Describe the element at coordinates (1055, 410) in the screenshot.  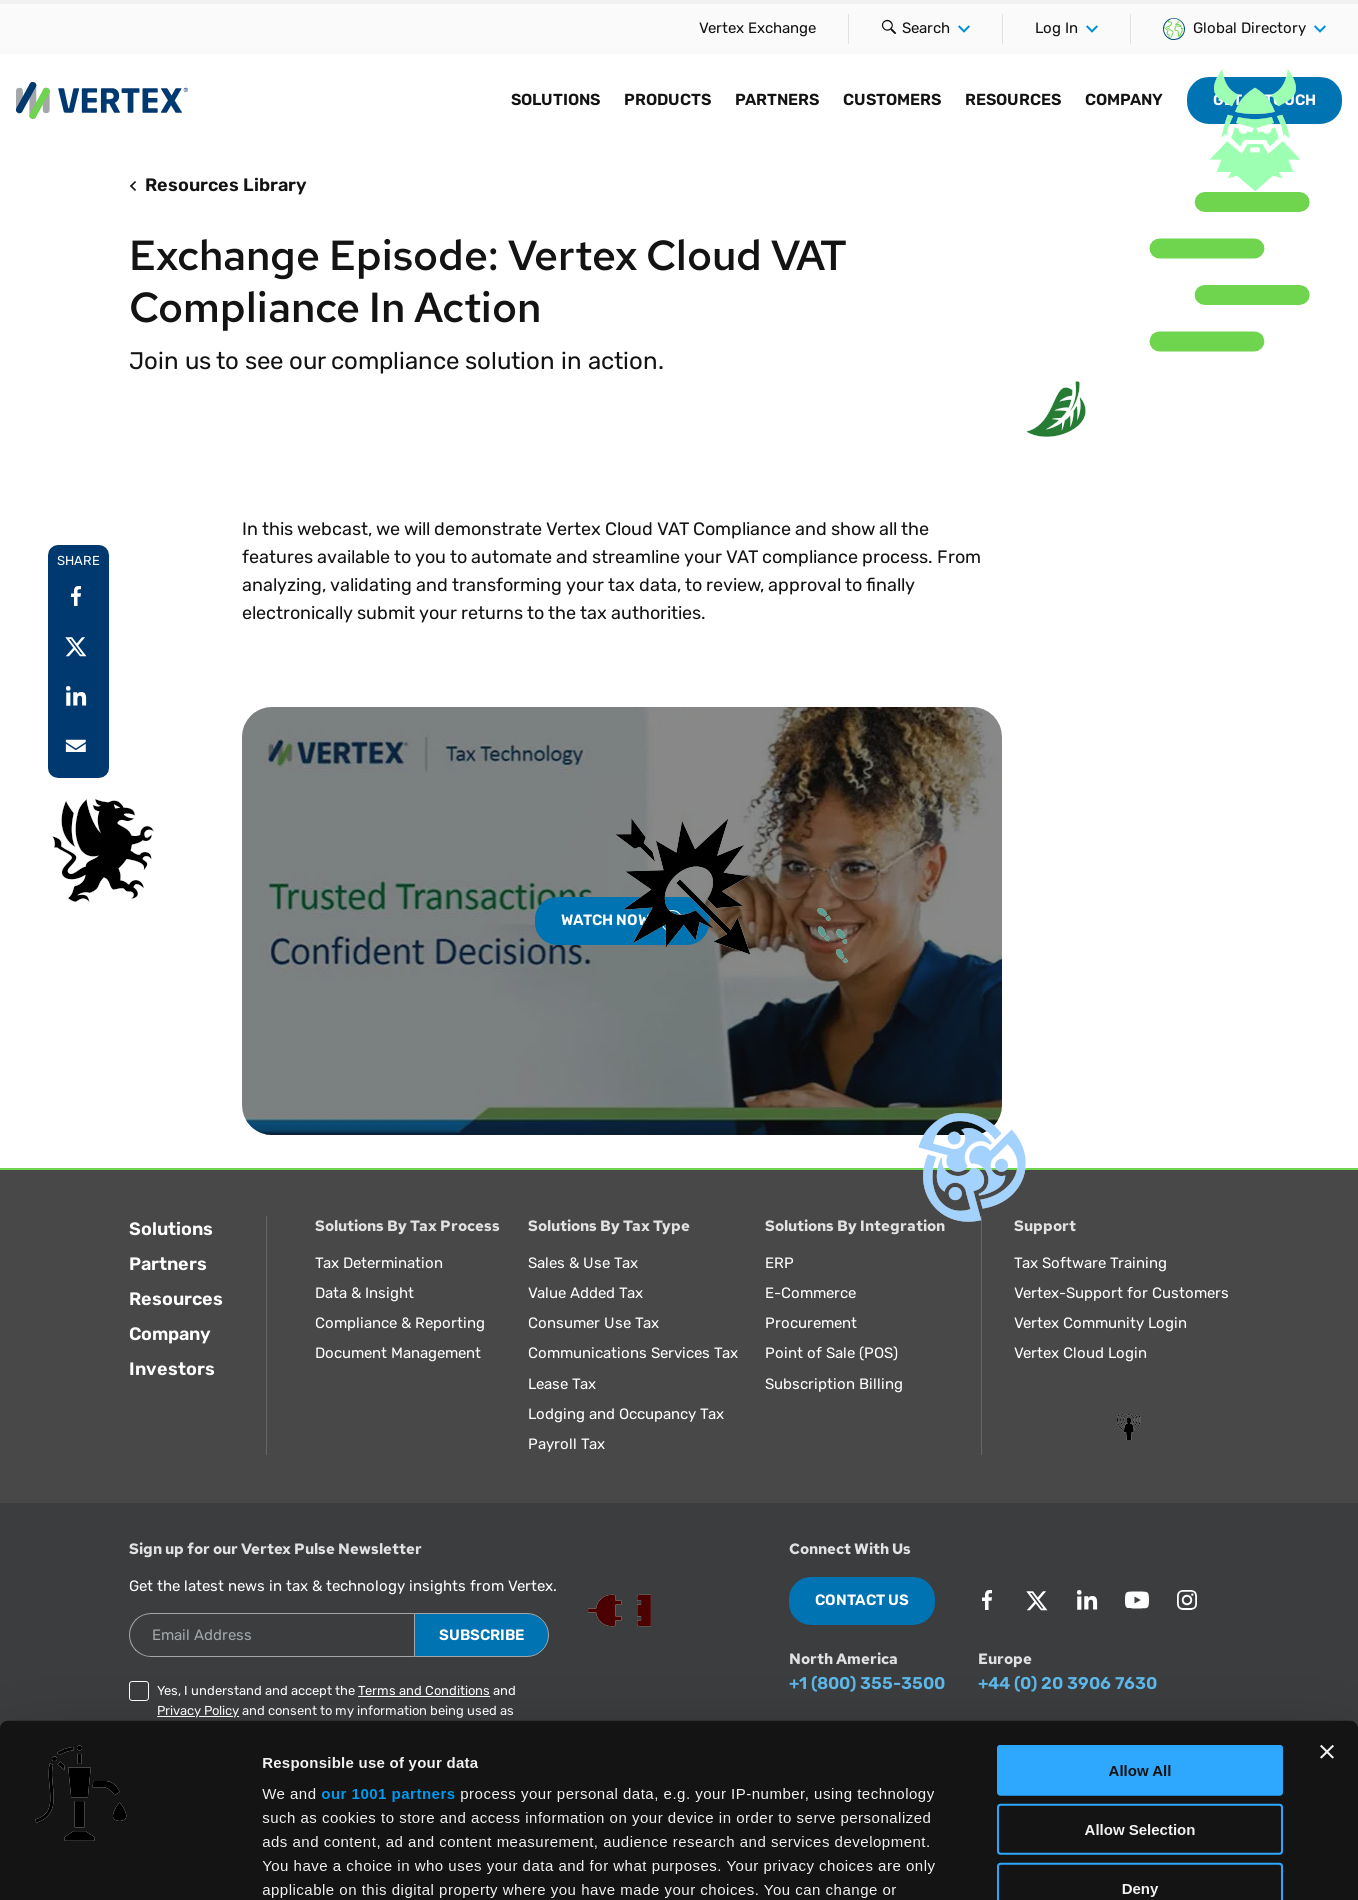
I see `indicates autumn or seasonal theme` at that location.